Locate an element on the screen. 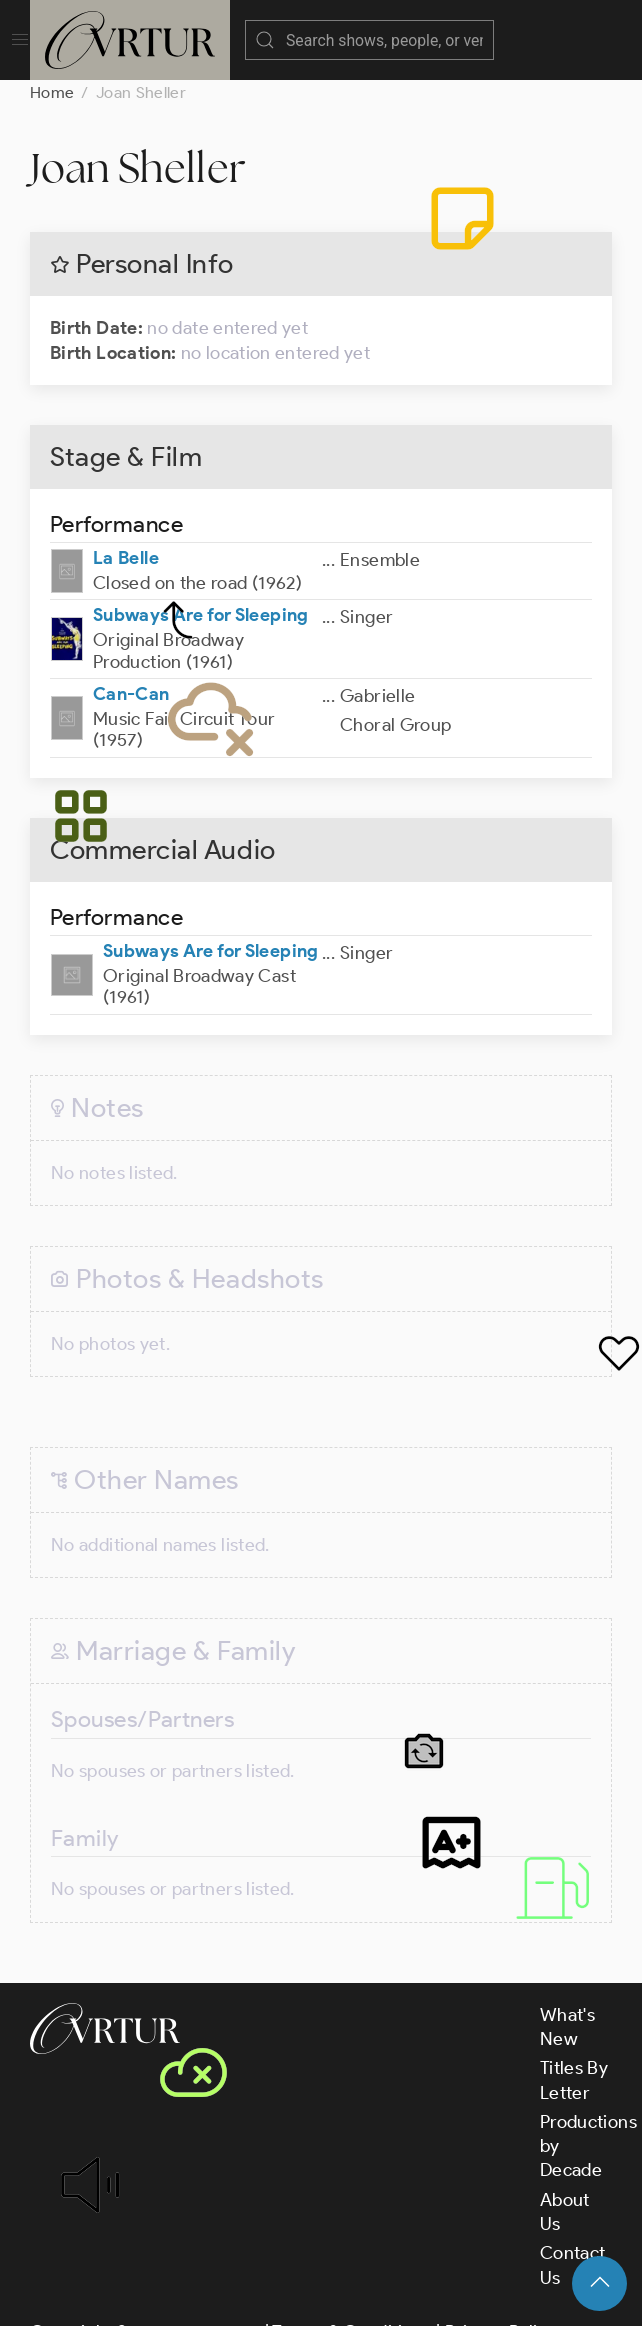 This screenshot has width=642, height=2326. switch between front and rear camera is located at coordinates (424, 1751).